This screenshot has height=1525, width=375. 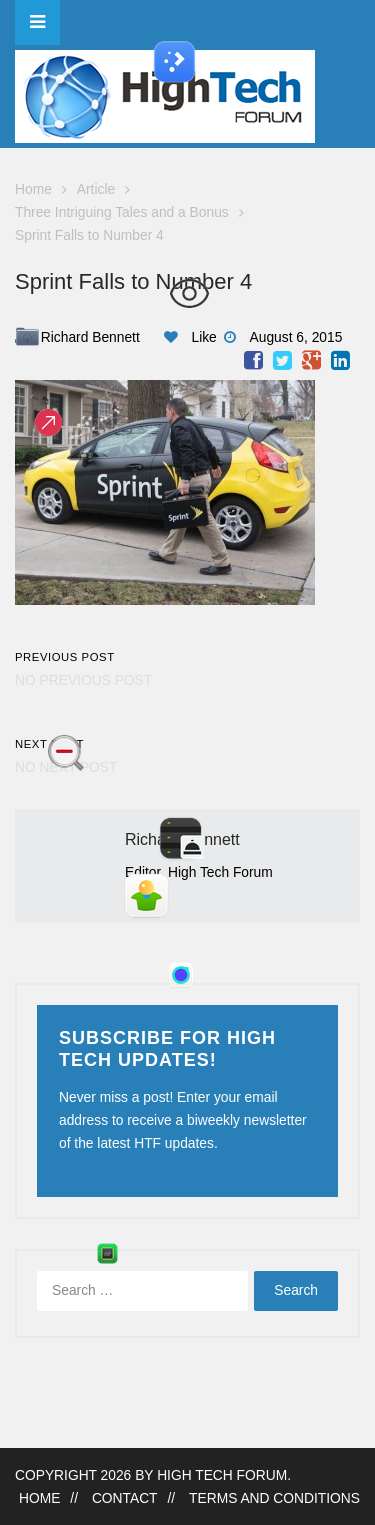 I want to click on zoom out of the current view, so click(x=66, y=753).